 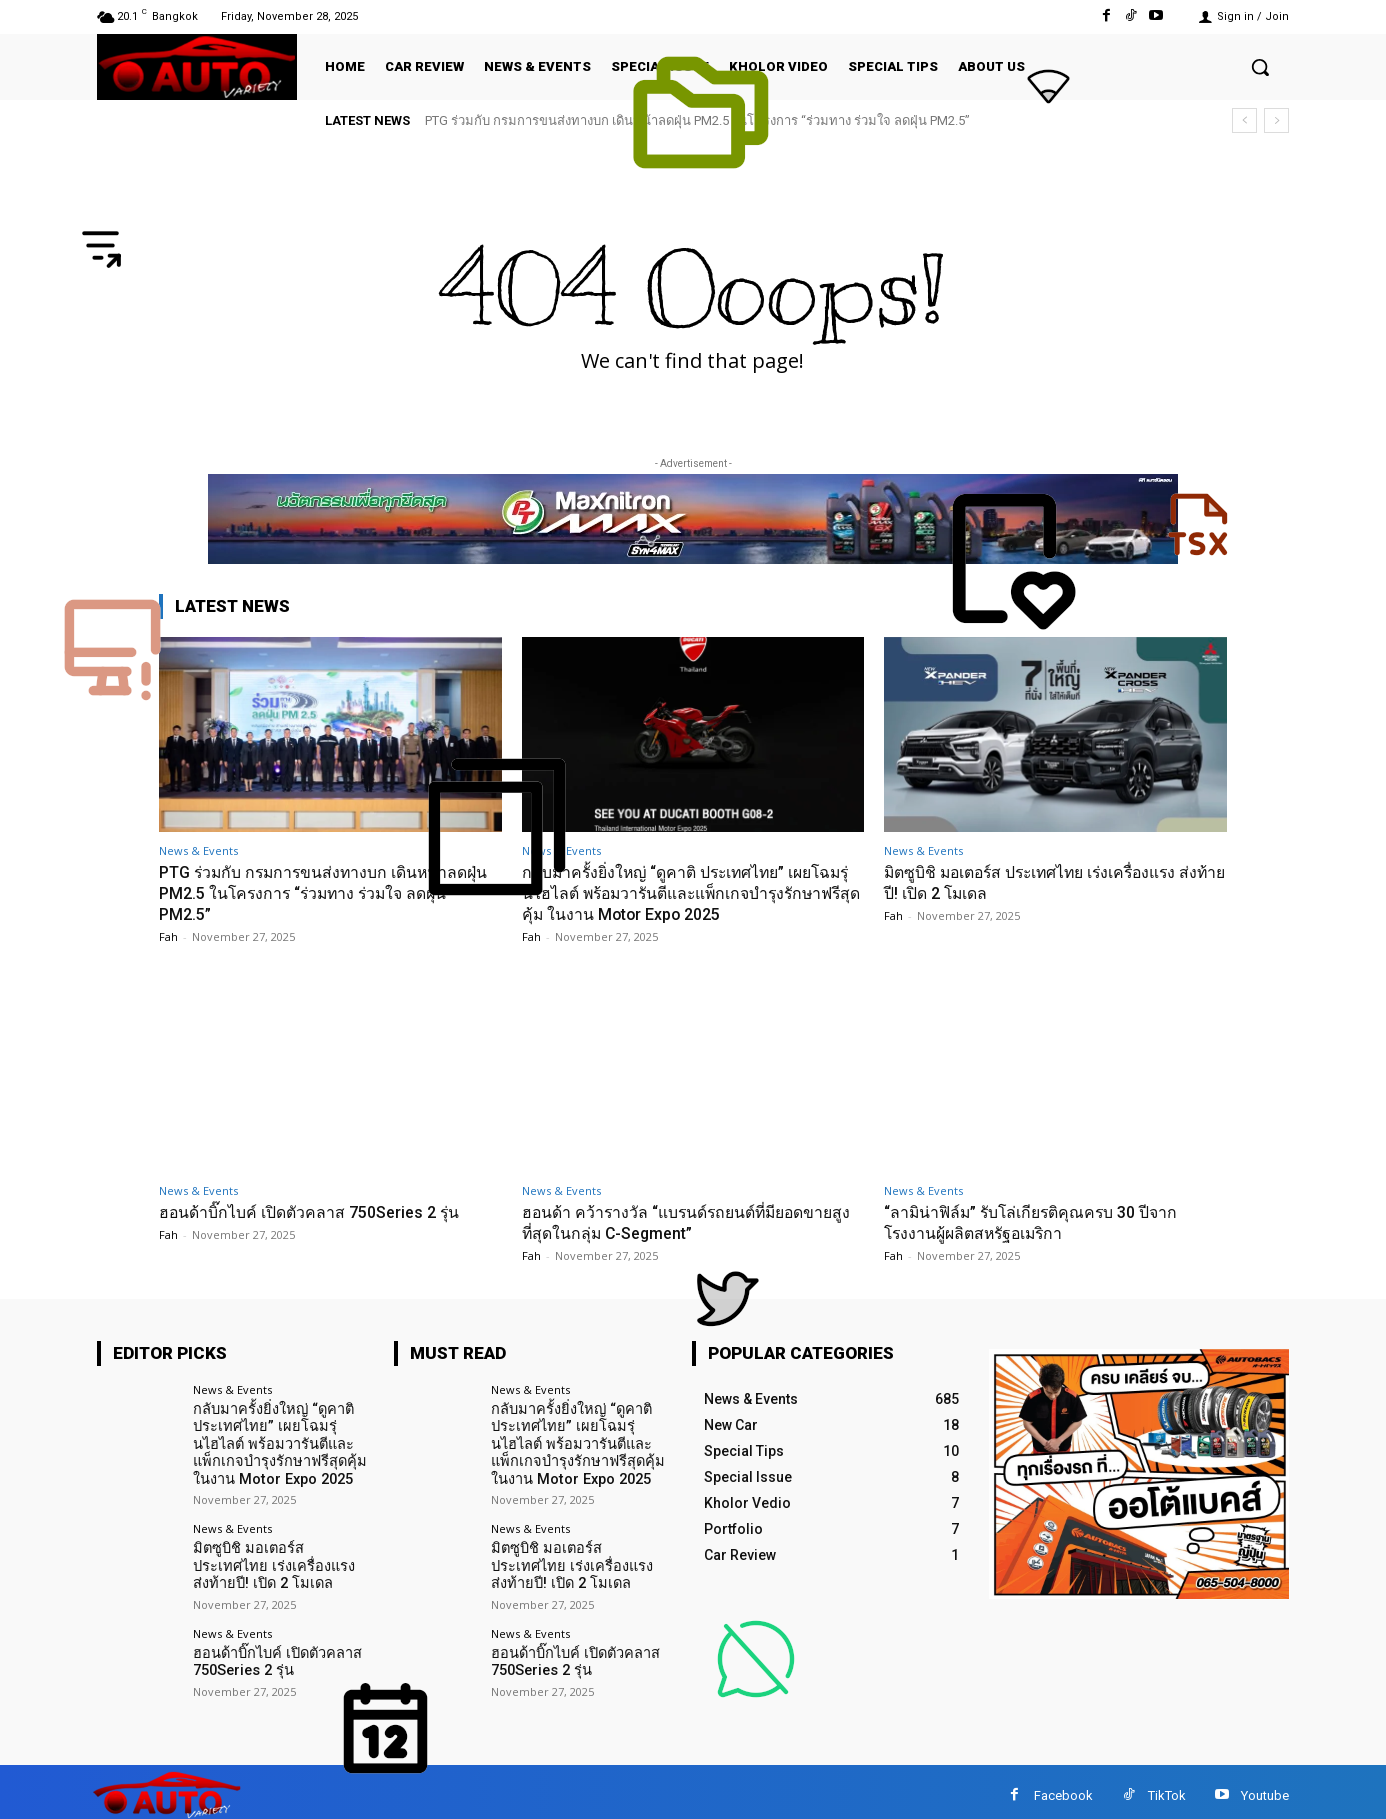 What do you see at coordinates (698, 112) in the screenshot?
I see `browse all folders` at bounding box center [698, 112].